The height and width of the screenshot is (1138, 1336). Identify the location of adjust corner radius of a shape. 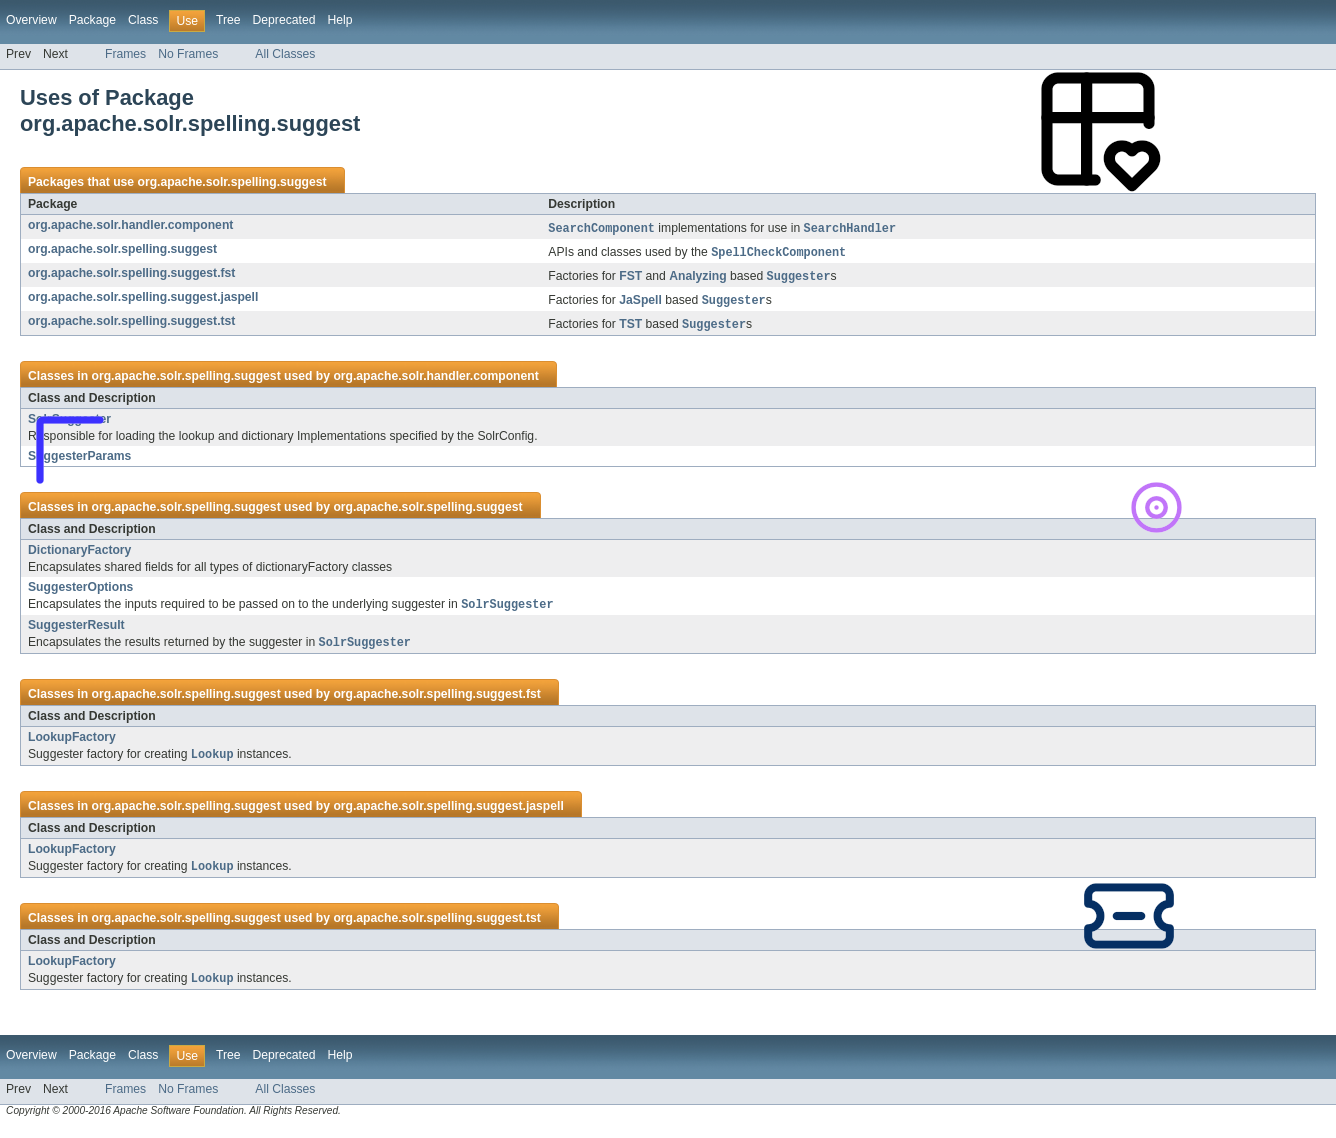
(70, 450).